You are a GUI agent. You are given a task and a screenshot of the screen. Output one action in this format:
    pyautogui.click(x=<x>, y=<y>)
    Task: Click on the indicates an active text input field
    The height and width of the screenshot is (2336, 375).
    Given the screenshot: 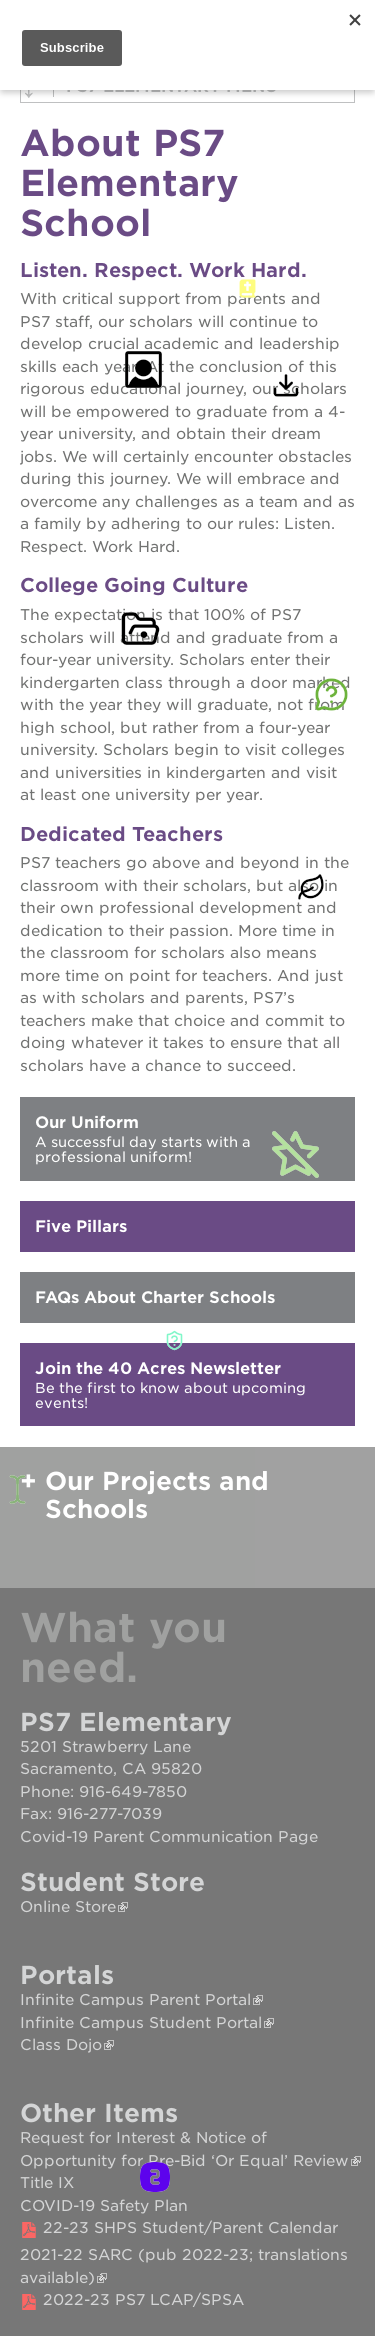 What is the action you would take?
    pyautogui.click(x=17, y=1489)
    